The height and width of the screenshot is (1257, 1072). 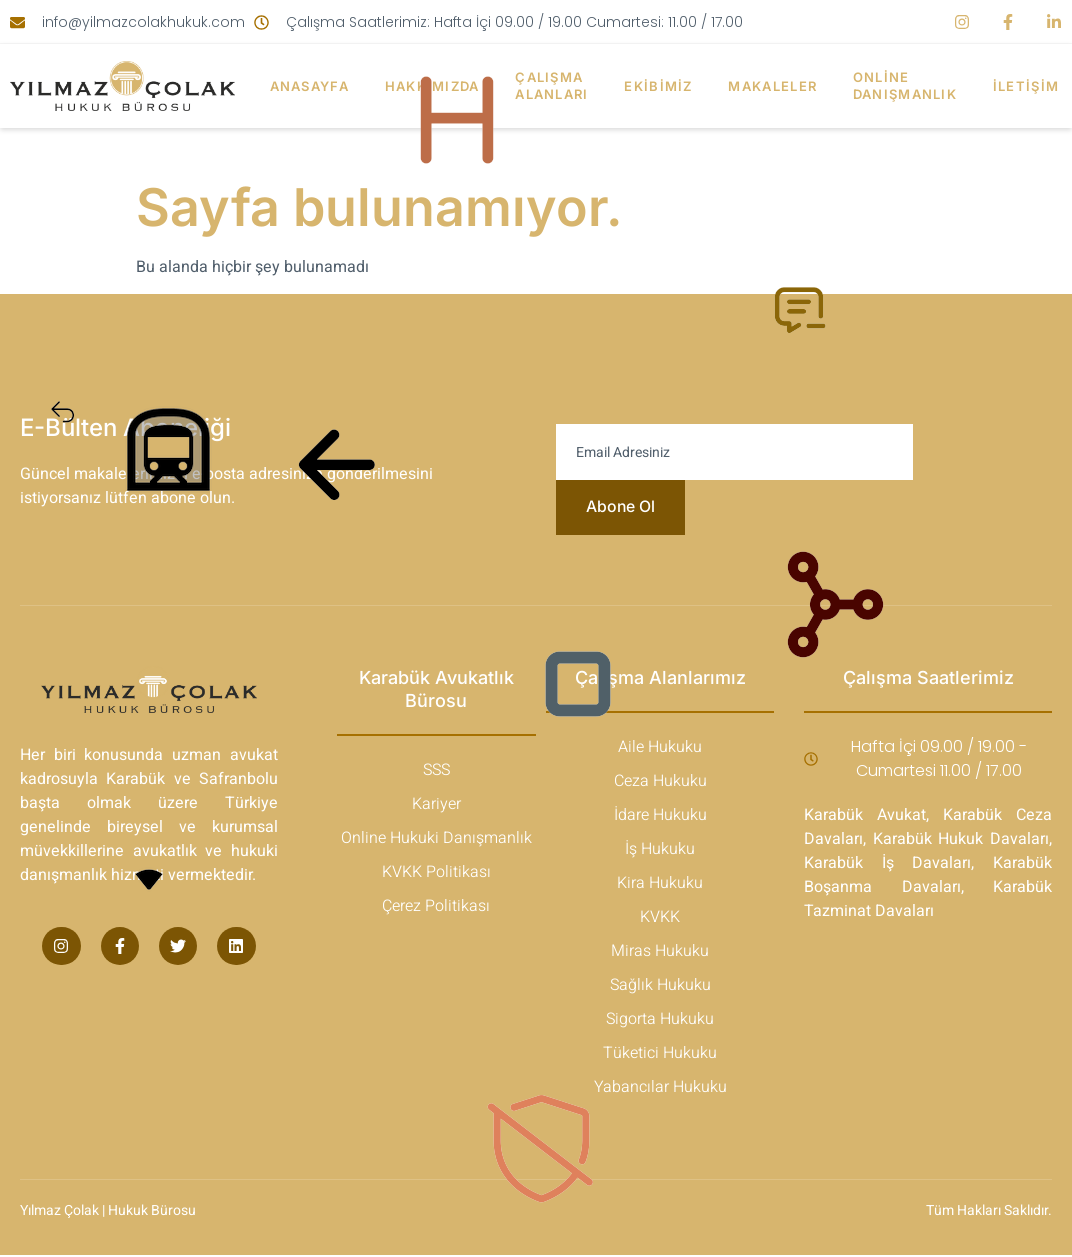 What do you see at coordinates (149, 880) in the screenshot?
I see `indicates full wifi signal strength` at bounding box center [149, 880].